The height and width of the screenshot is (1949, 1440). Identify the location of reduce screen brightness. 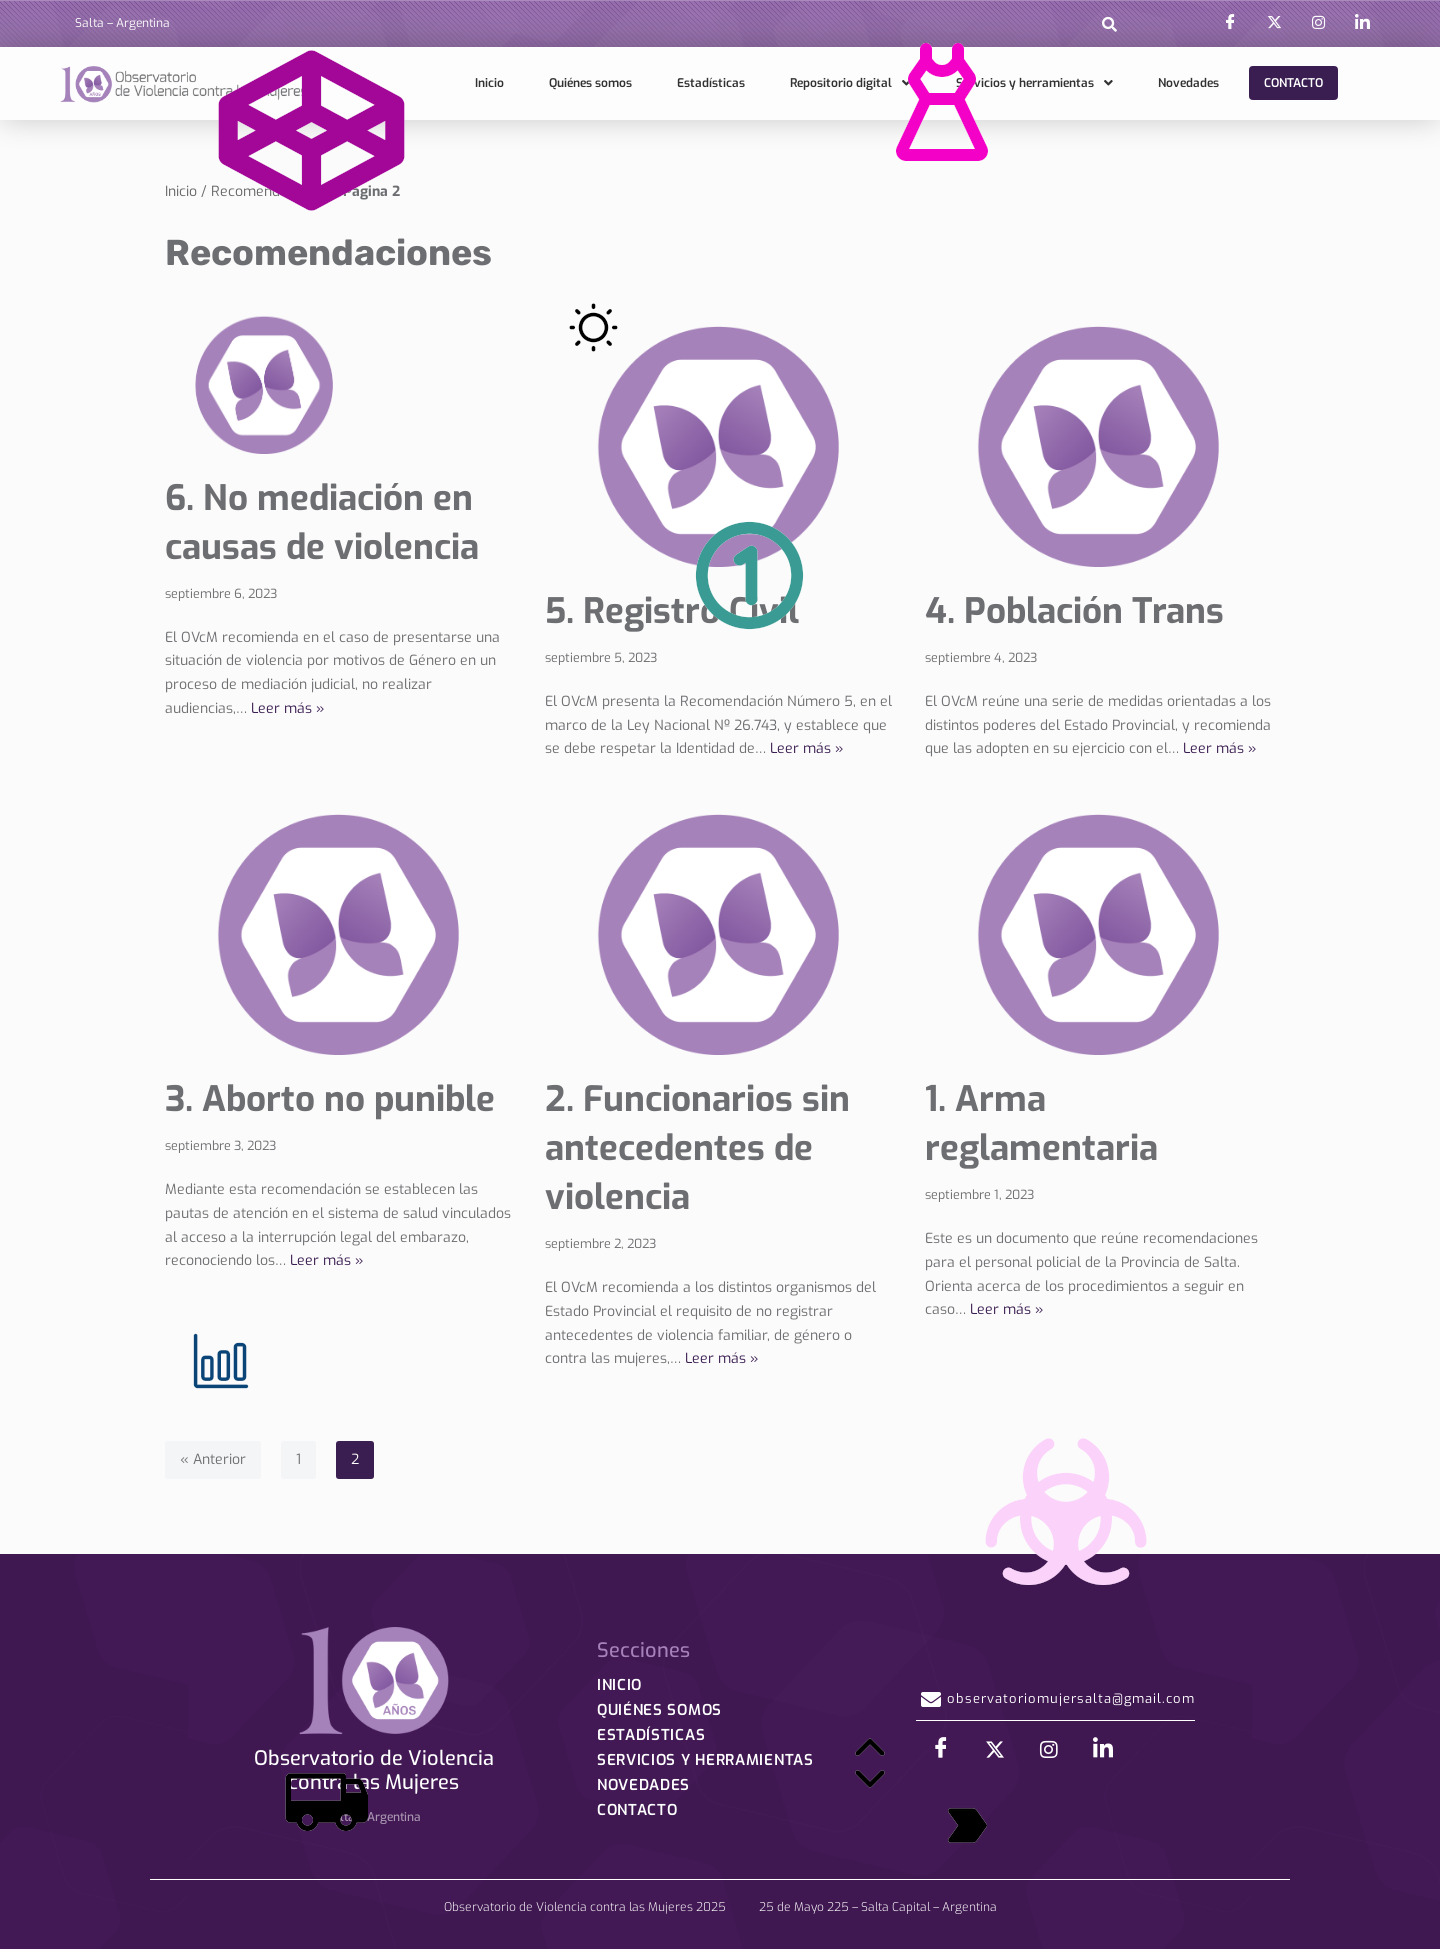
(593, 327).